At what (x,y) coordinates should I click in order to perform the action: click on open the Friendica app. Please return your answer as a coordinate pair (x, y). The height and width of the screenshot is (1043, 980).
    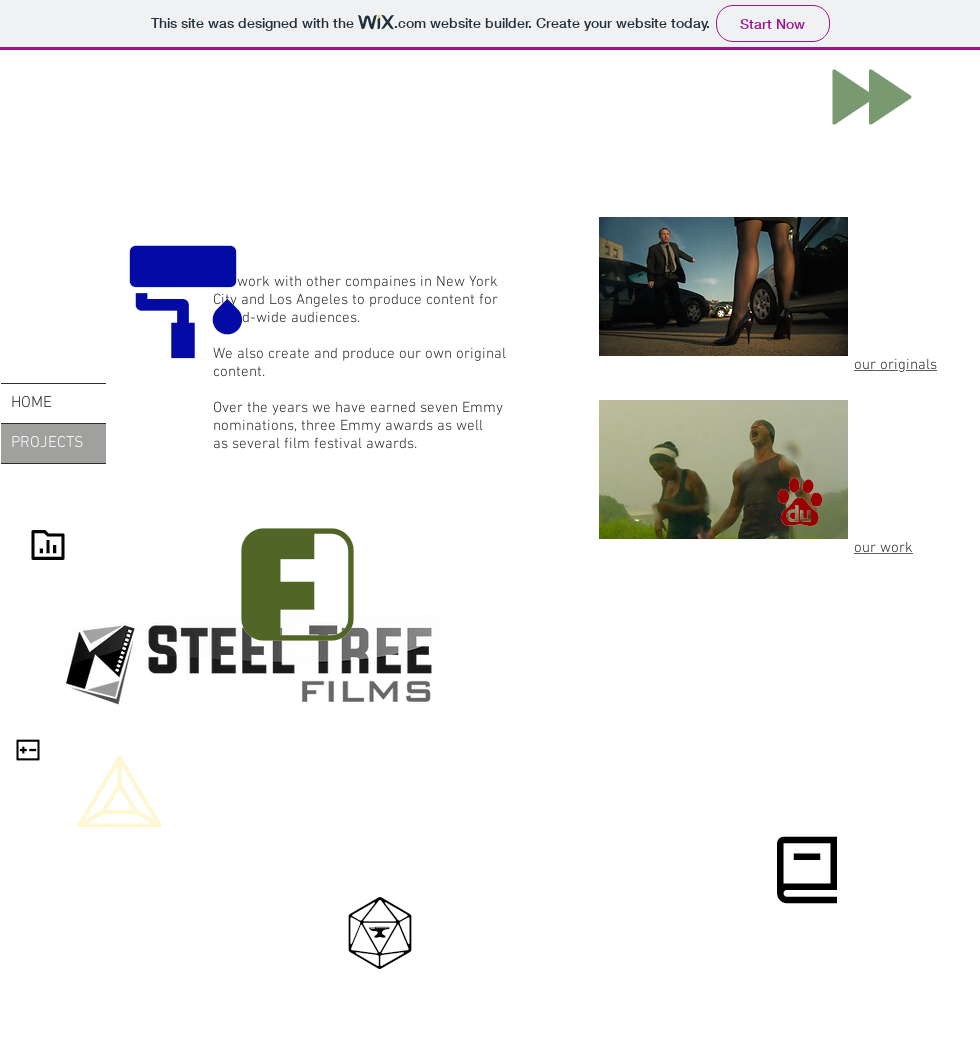
    Looking at the image, I should click on (297, 584).